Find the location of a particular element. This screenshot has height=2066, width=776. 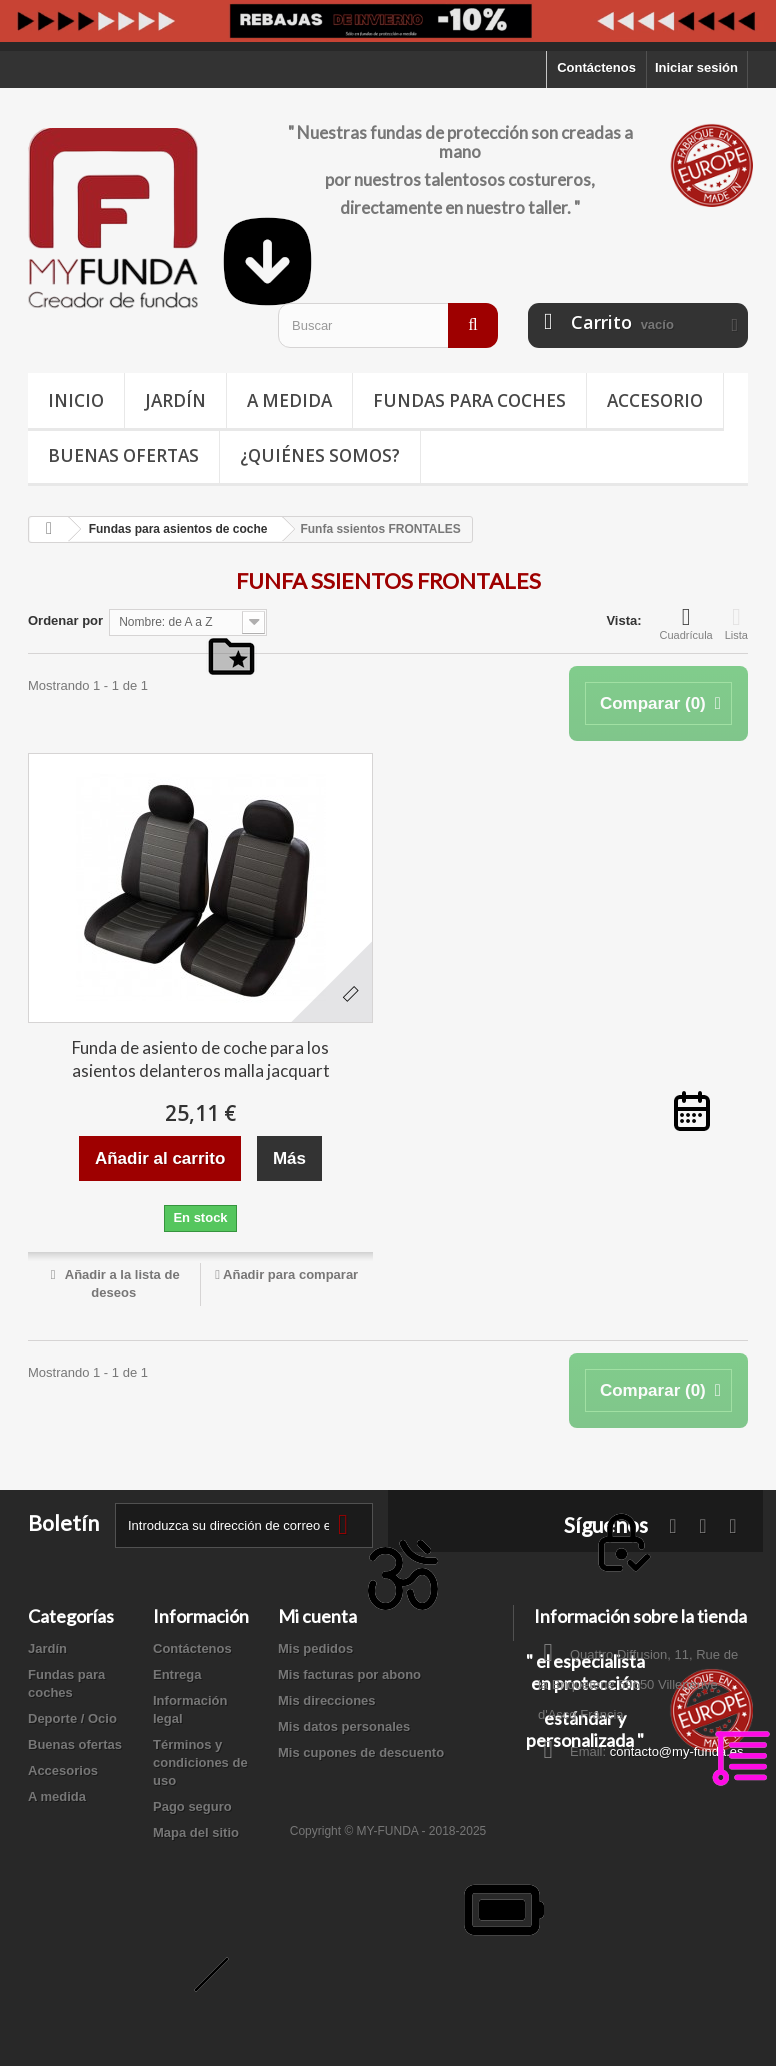

download file or content is located at coordinates (267, 261).